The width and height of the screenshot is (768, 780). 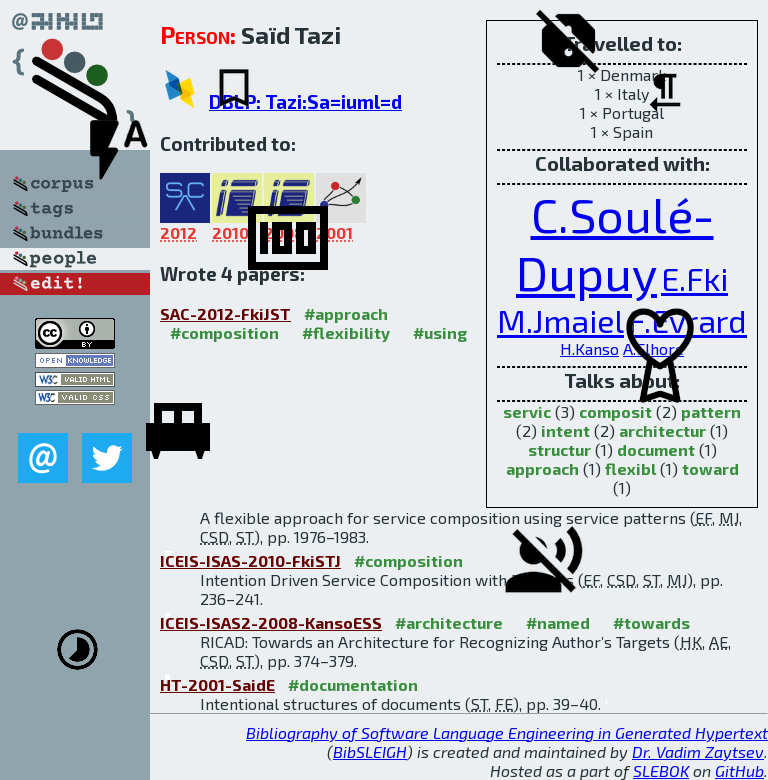 What do you see at coordinates (659, 354) in the screenshot?
I see `view sponsor tiers and levels` at bounding box center [659, 354].